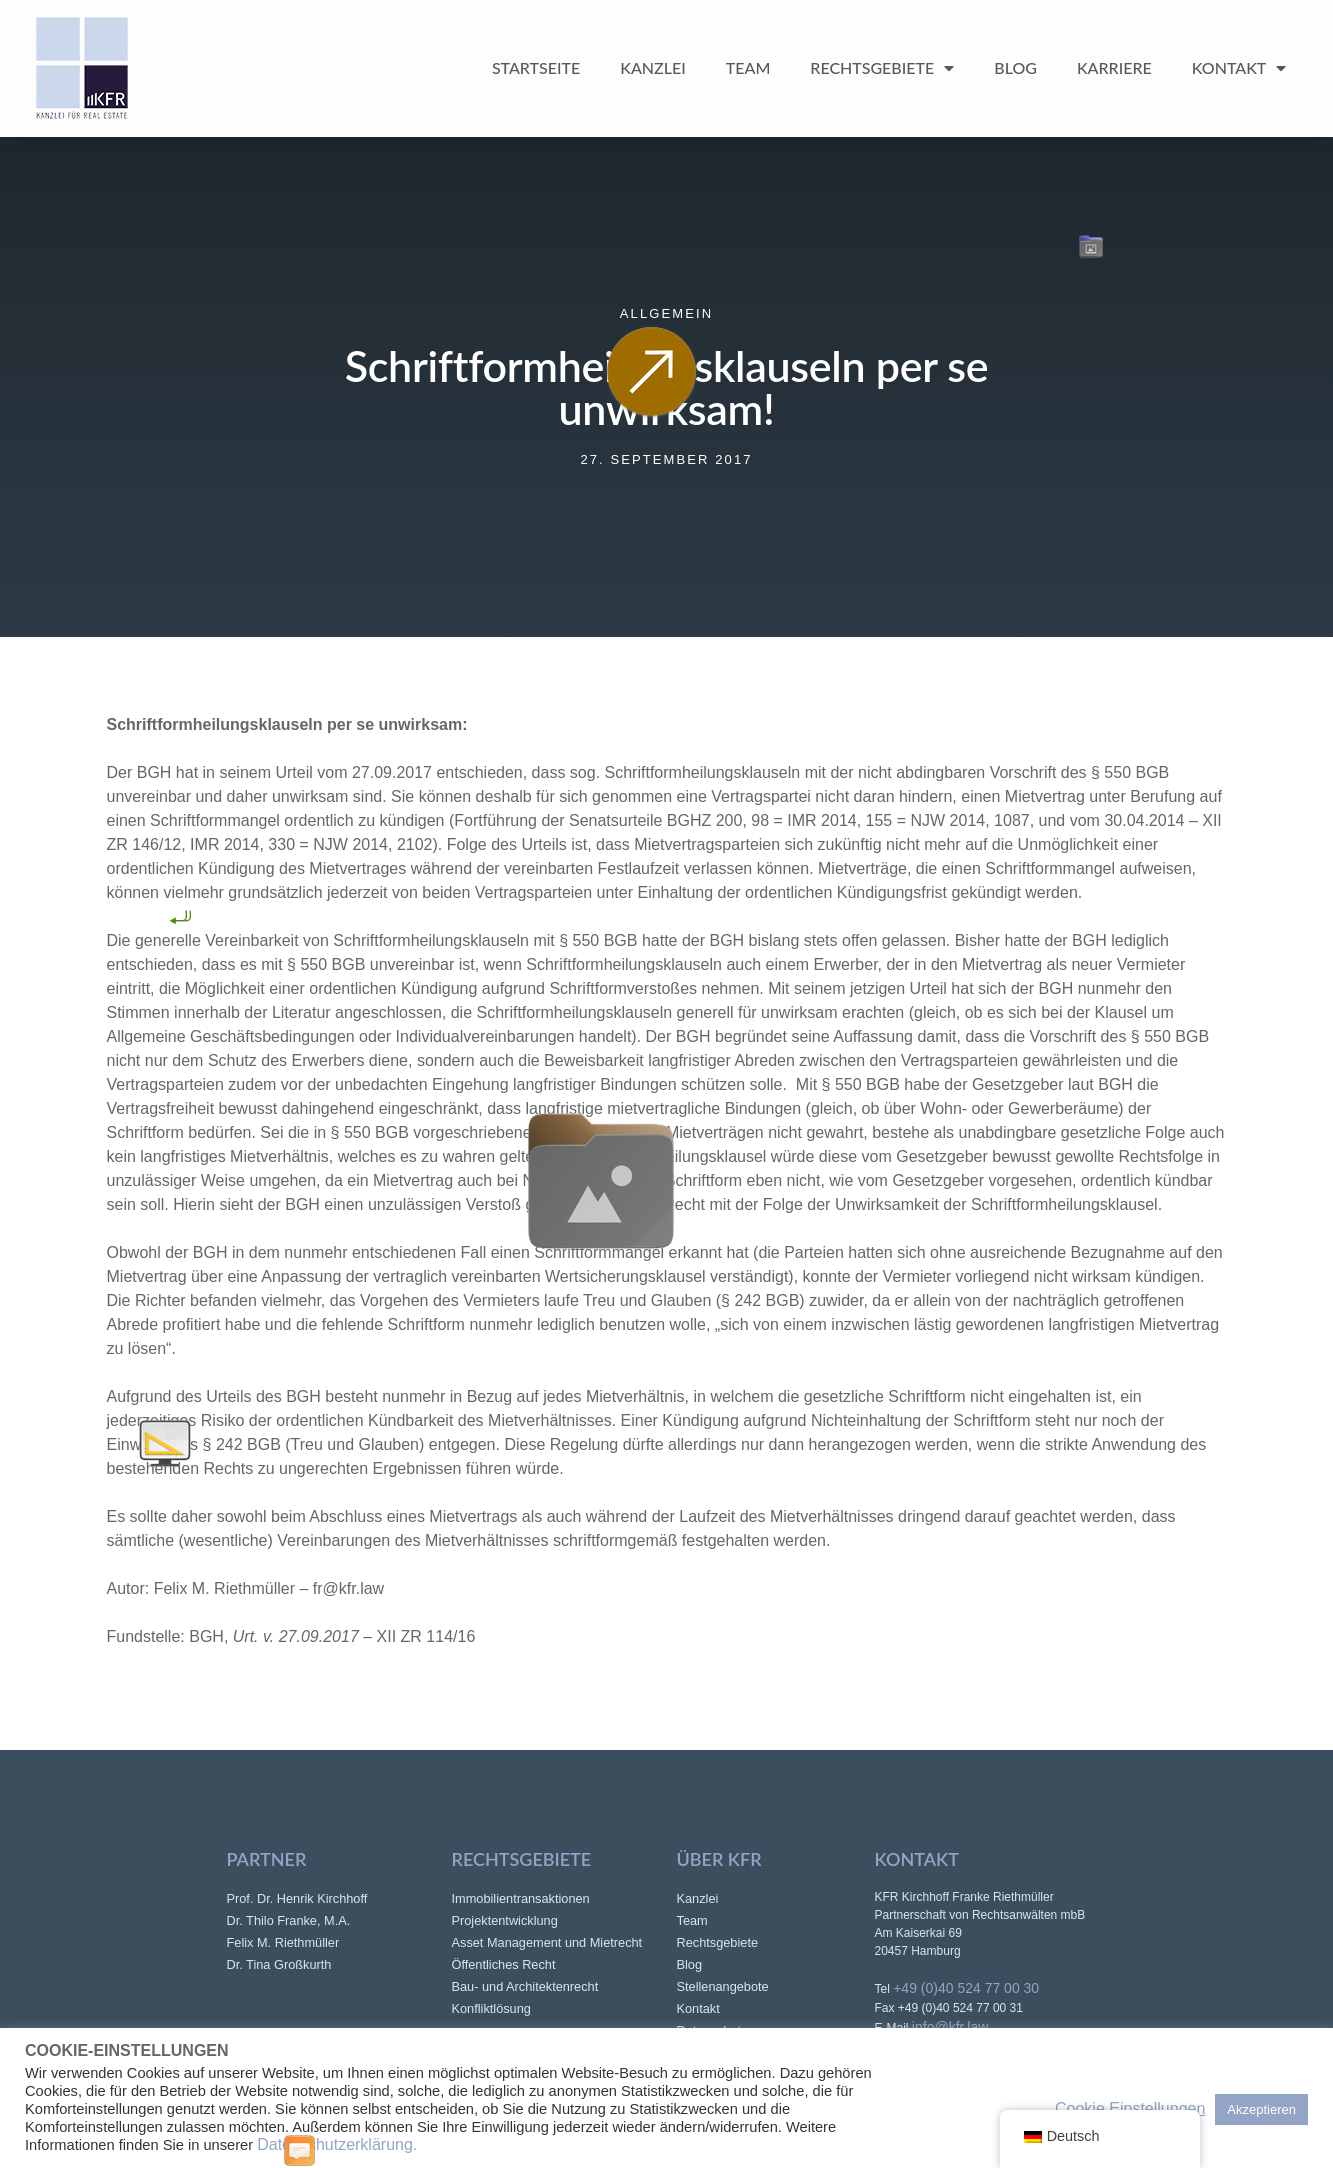  What do you see at coordinates (180, 916) in the screenshot?
I see `reply to all recipients of an email` at bounding box center [180, 916].